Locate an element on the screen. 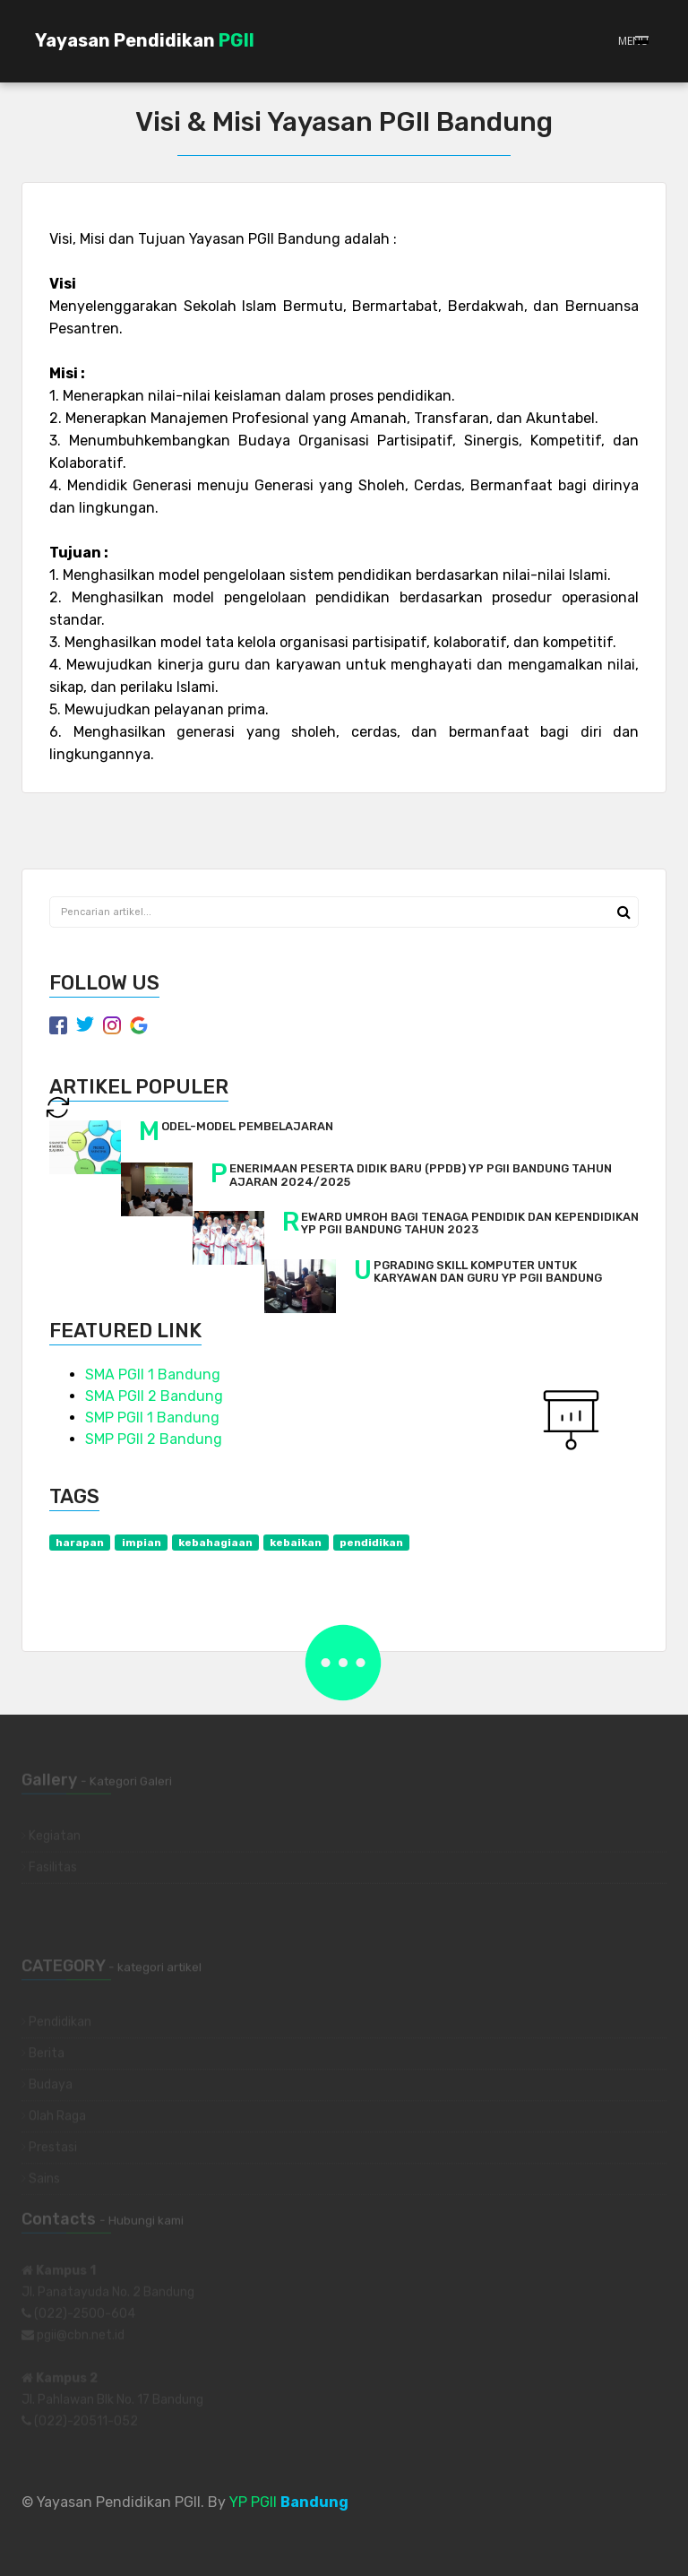 The image size is (688, 2576). access more options or actions is located at coordinates (343, 1663).